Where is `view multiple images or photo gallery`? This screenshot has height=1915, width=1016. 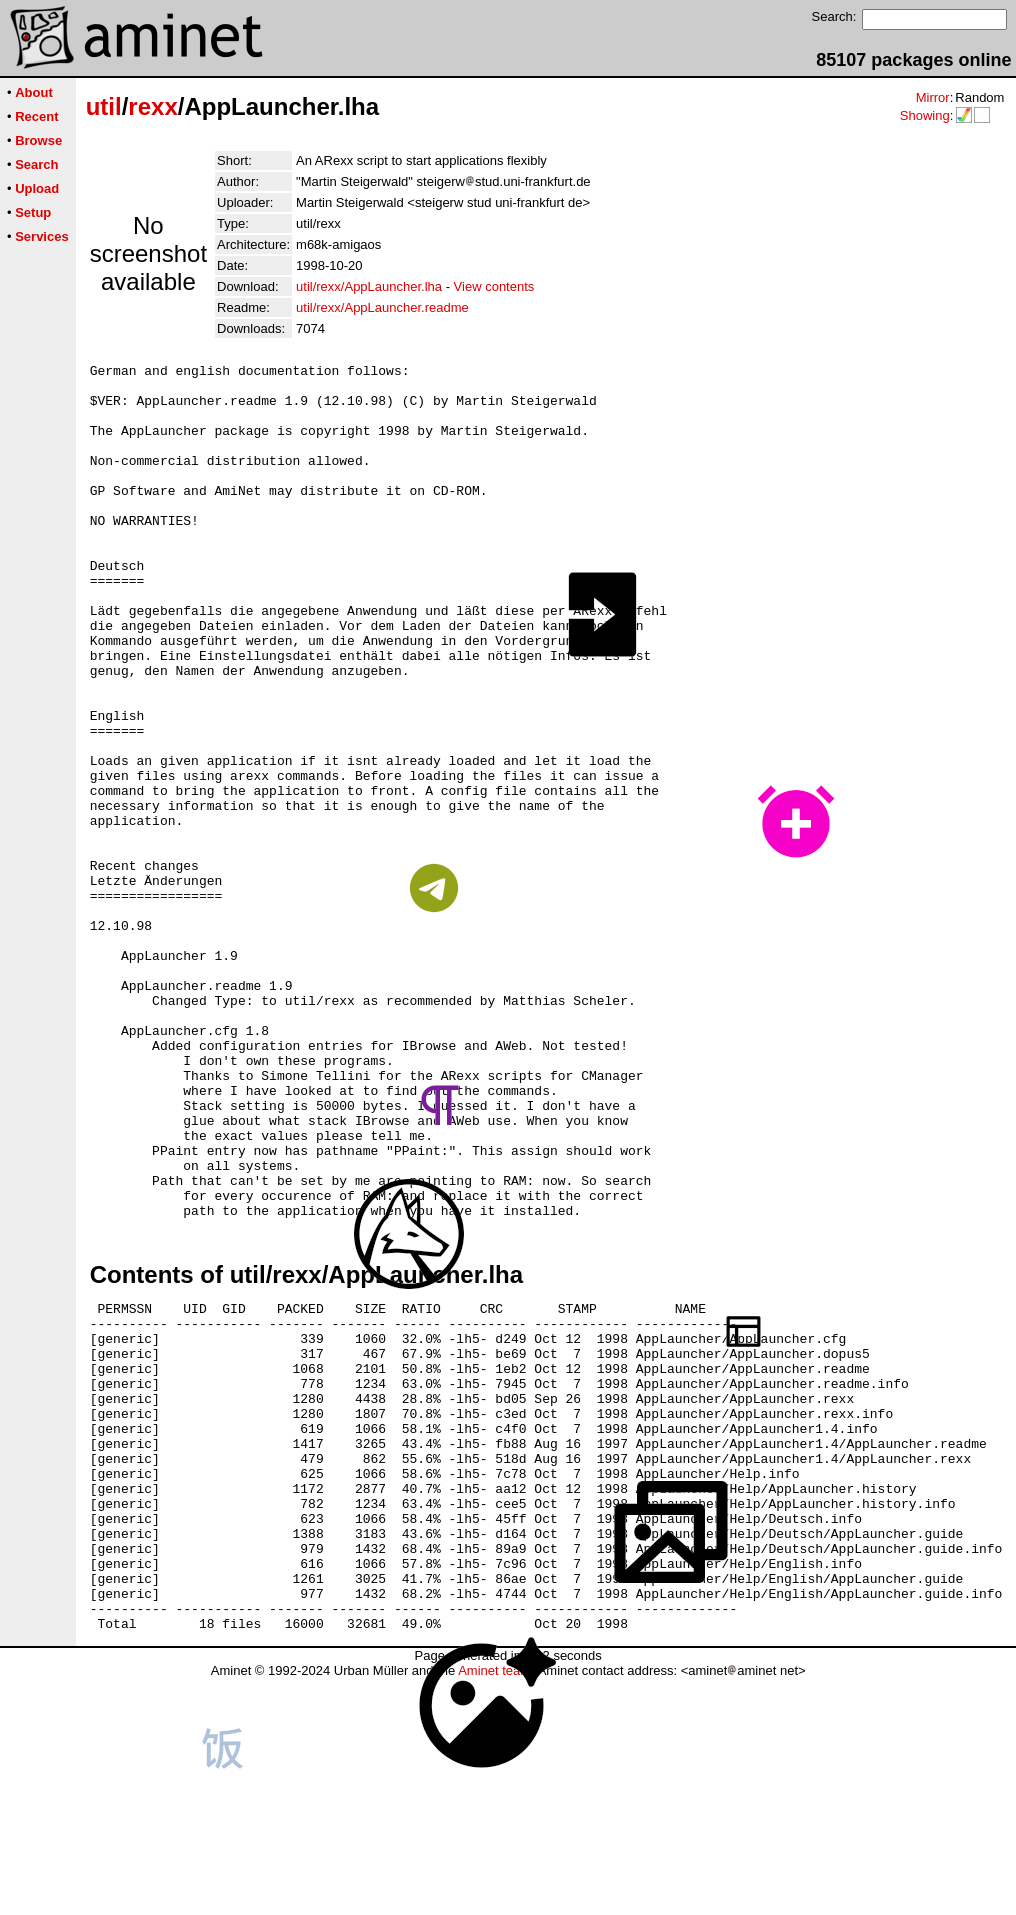
view multiple images or photo gallery is located at coordinates (671, 1532).